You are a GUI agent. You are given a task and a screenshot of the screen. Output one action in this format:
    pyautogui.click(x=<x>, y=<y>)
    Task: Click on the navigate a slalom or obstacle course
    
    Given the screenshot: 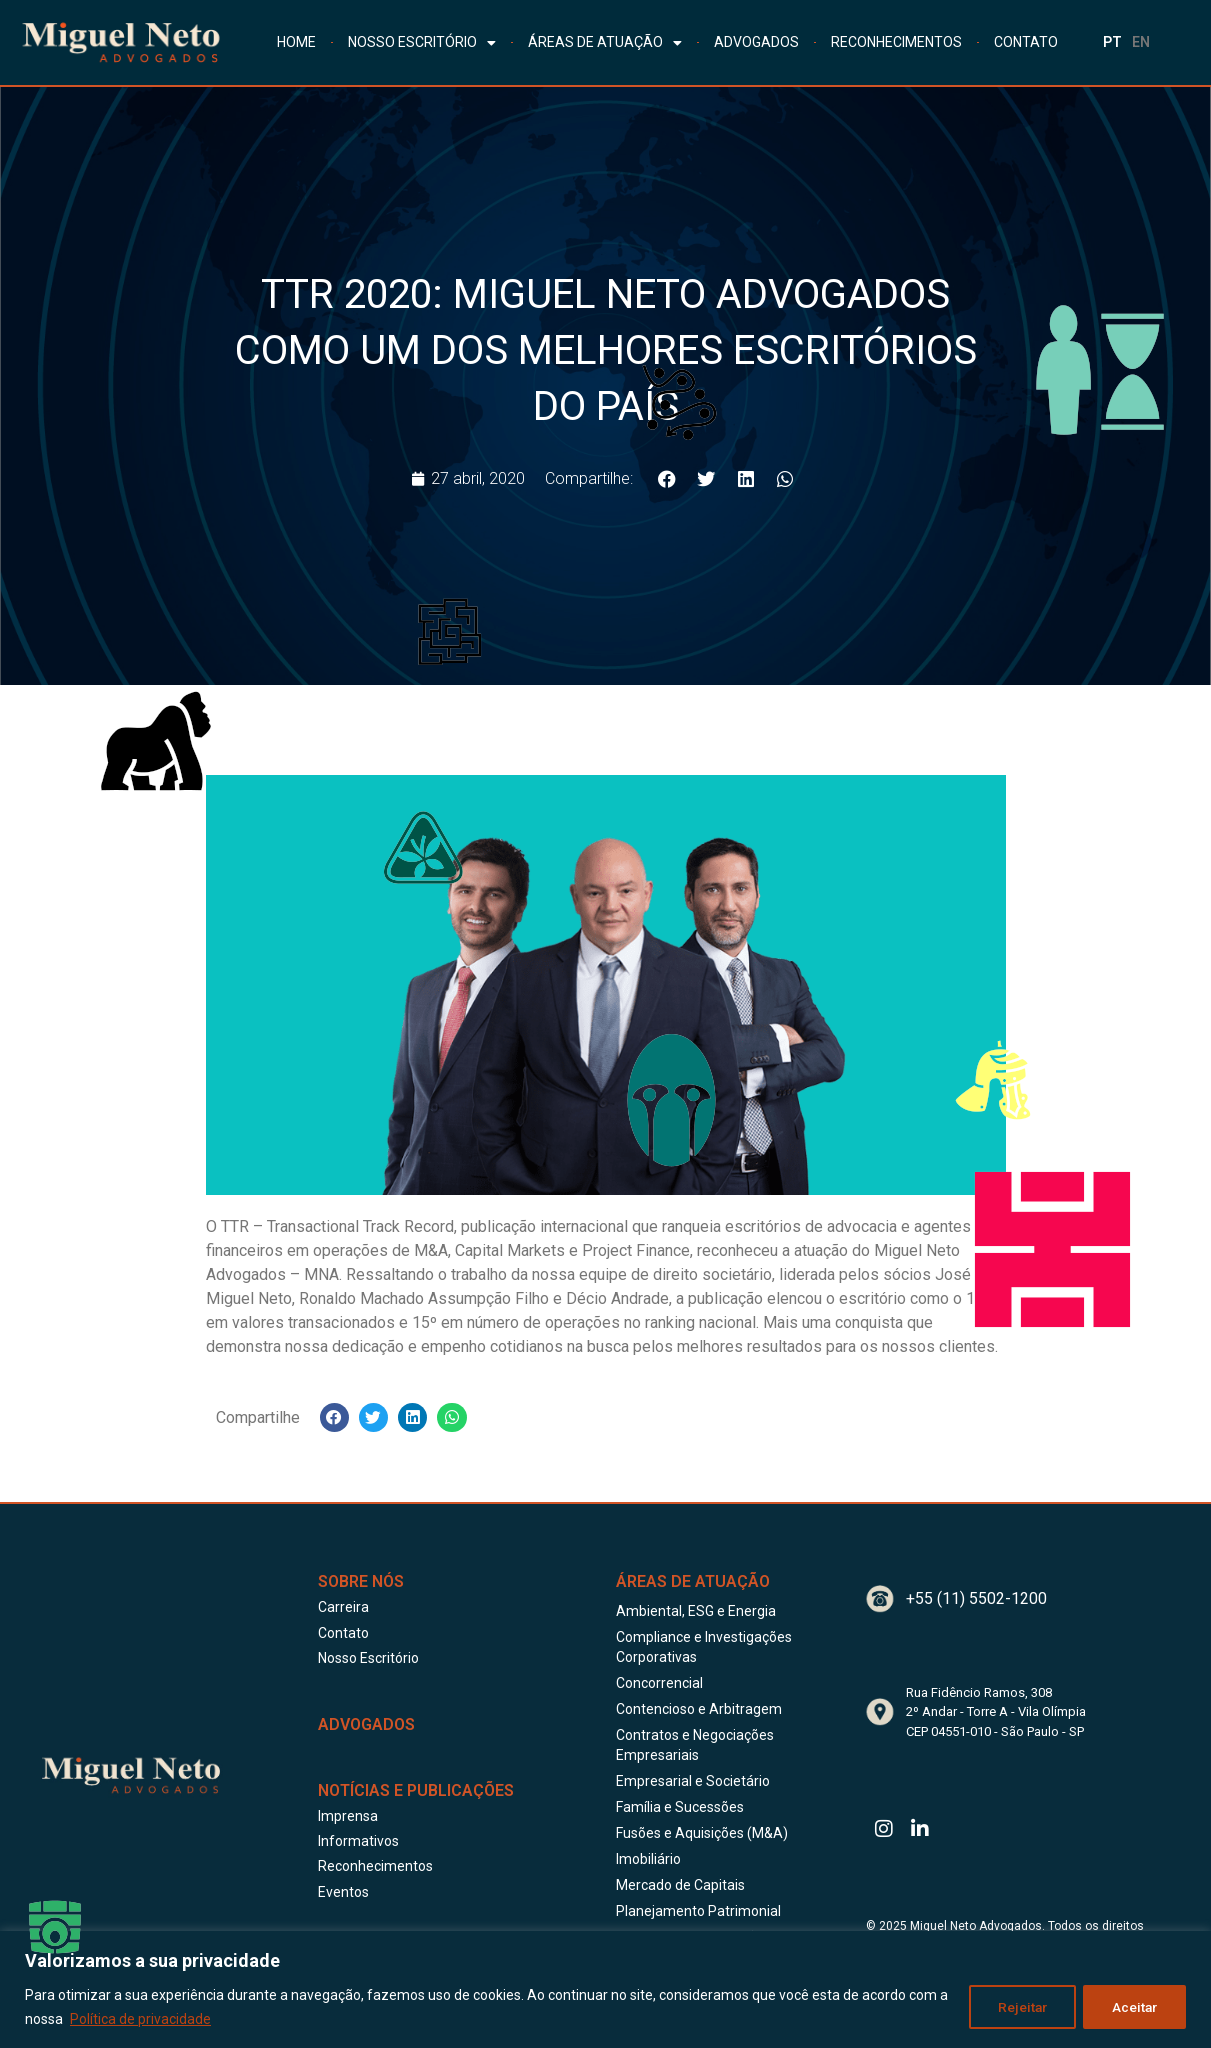 What is the action you would take?
    pyautogui.click(x=679, y=402)
    